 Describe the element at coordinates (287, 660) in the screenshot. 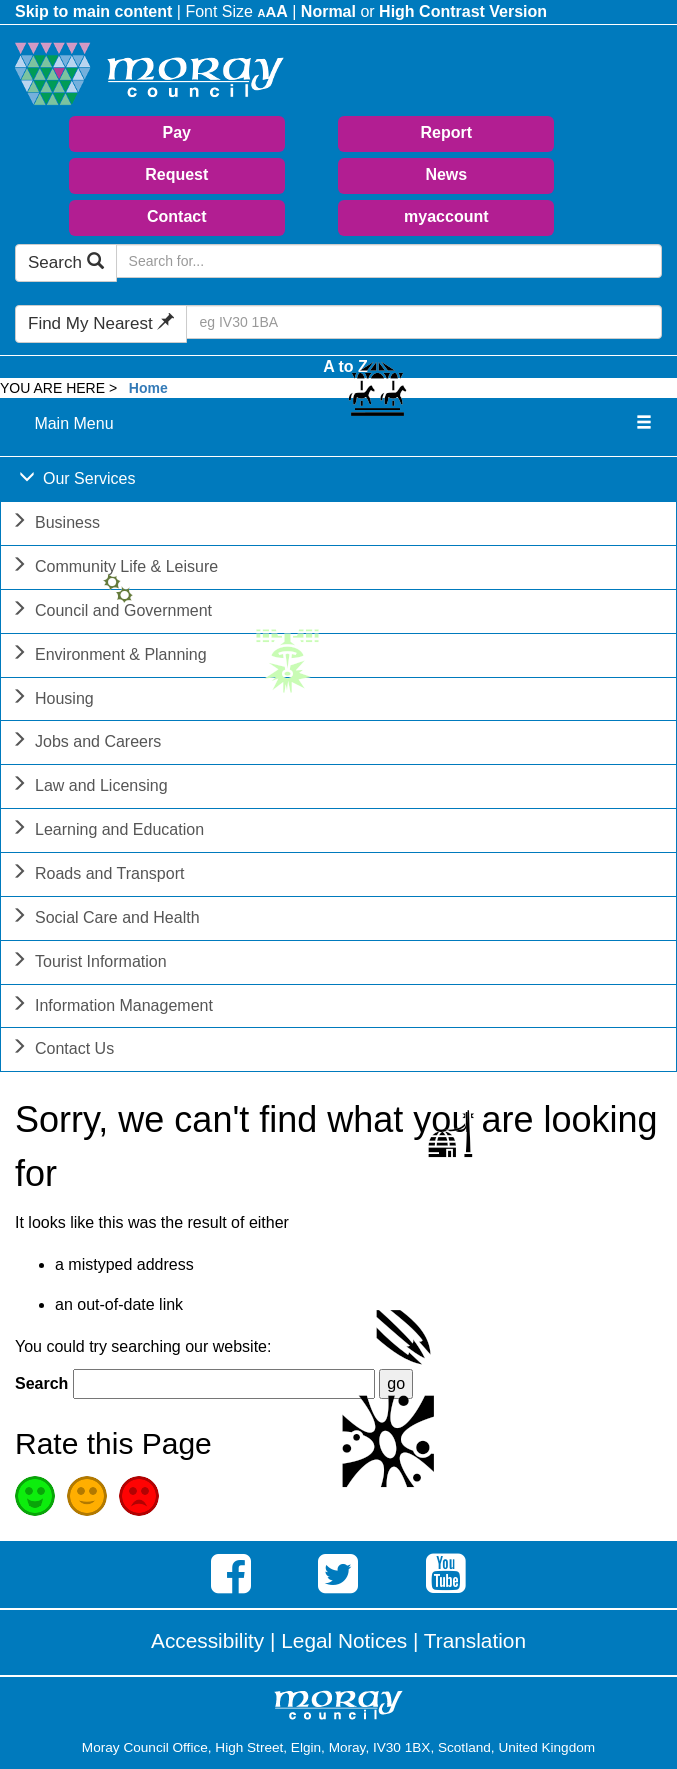

I see `access satellite communication features` at that location.